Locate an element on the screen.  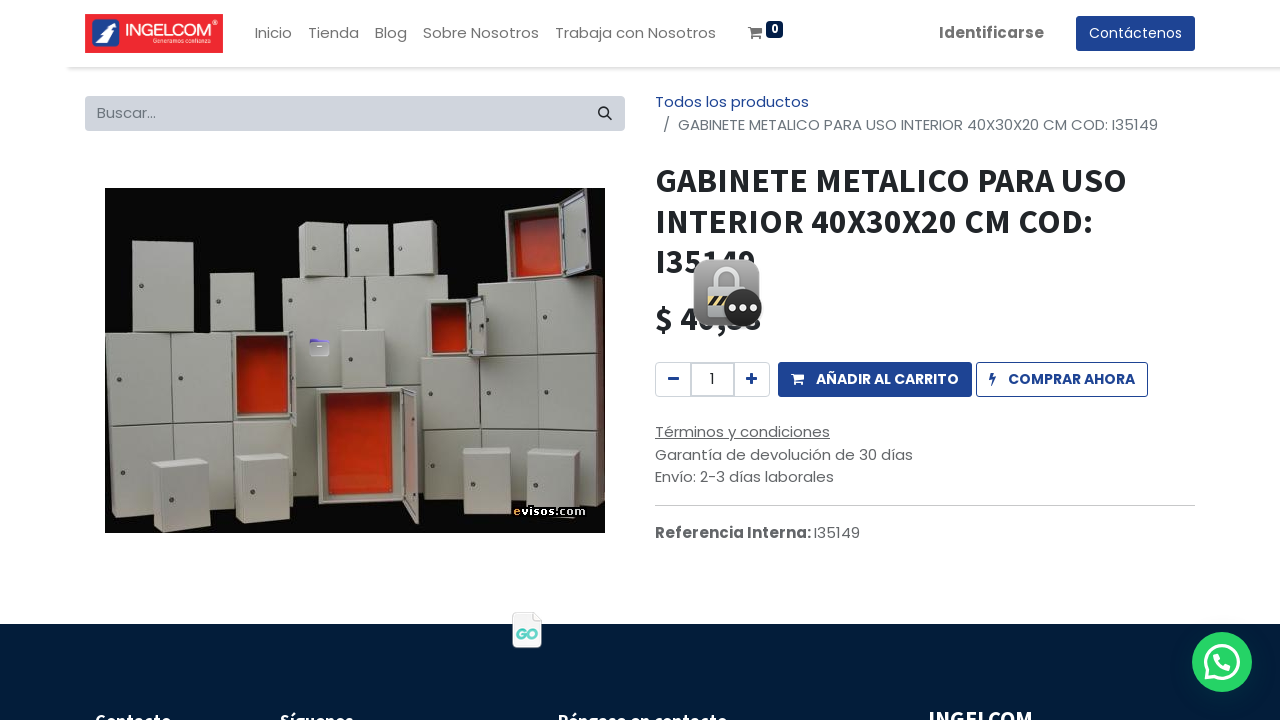
open cipher password manager app is located at coordinates (726, 292).